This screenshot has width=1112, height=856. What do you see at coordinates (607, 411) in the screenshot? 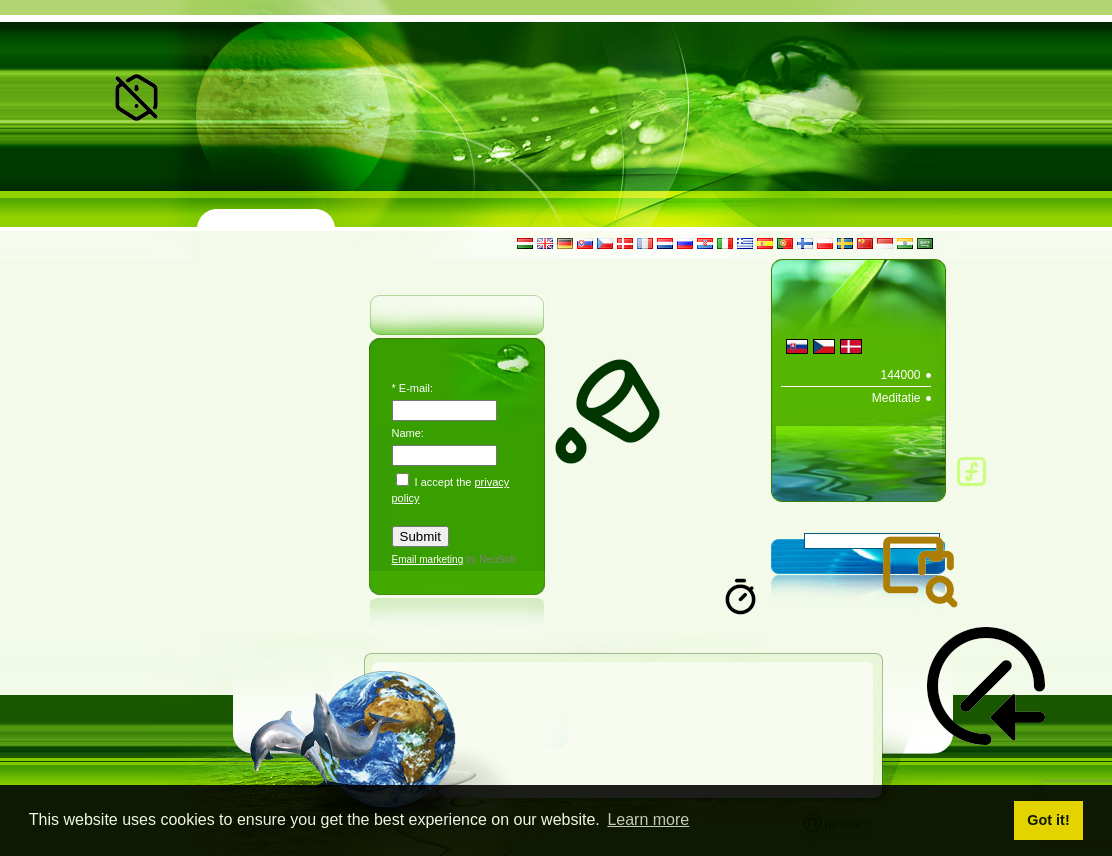
I see `select a fill color` at bounding box center [607, 411].